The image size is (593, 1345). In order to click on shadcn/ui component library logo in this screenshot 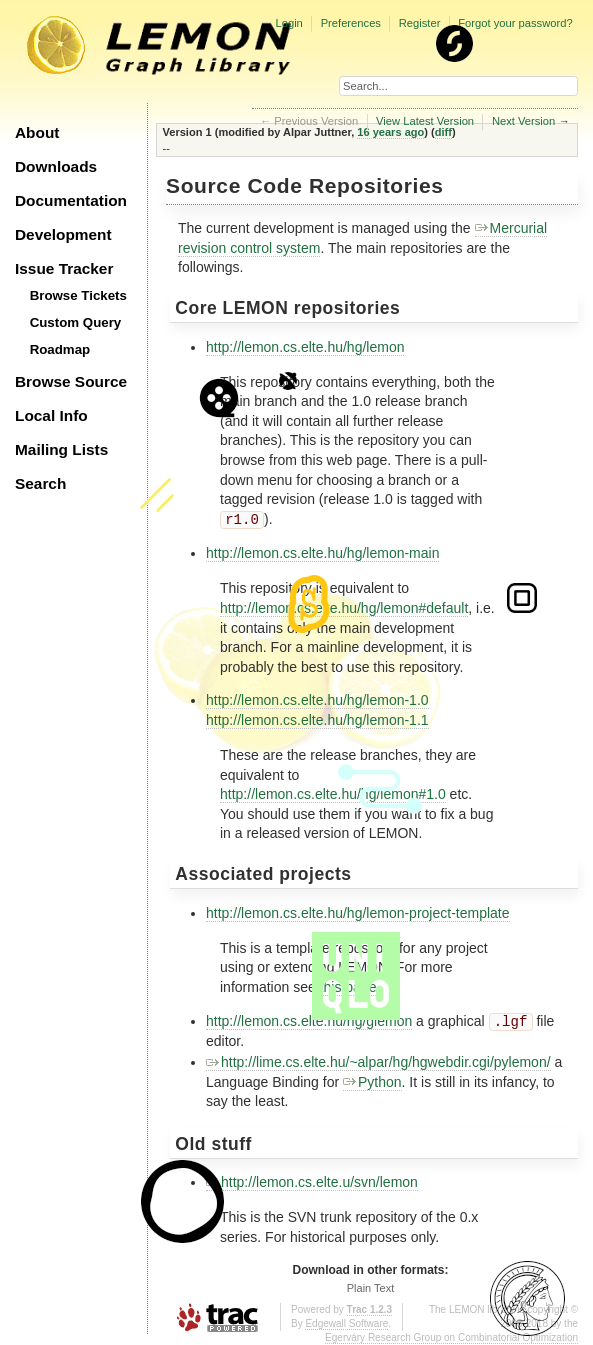, I will do `click(157, 495)`.